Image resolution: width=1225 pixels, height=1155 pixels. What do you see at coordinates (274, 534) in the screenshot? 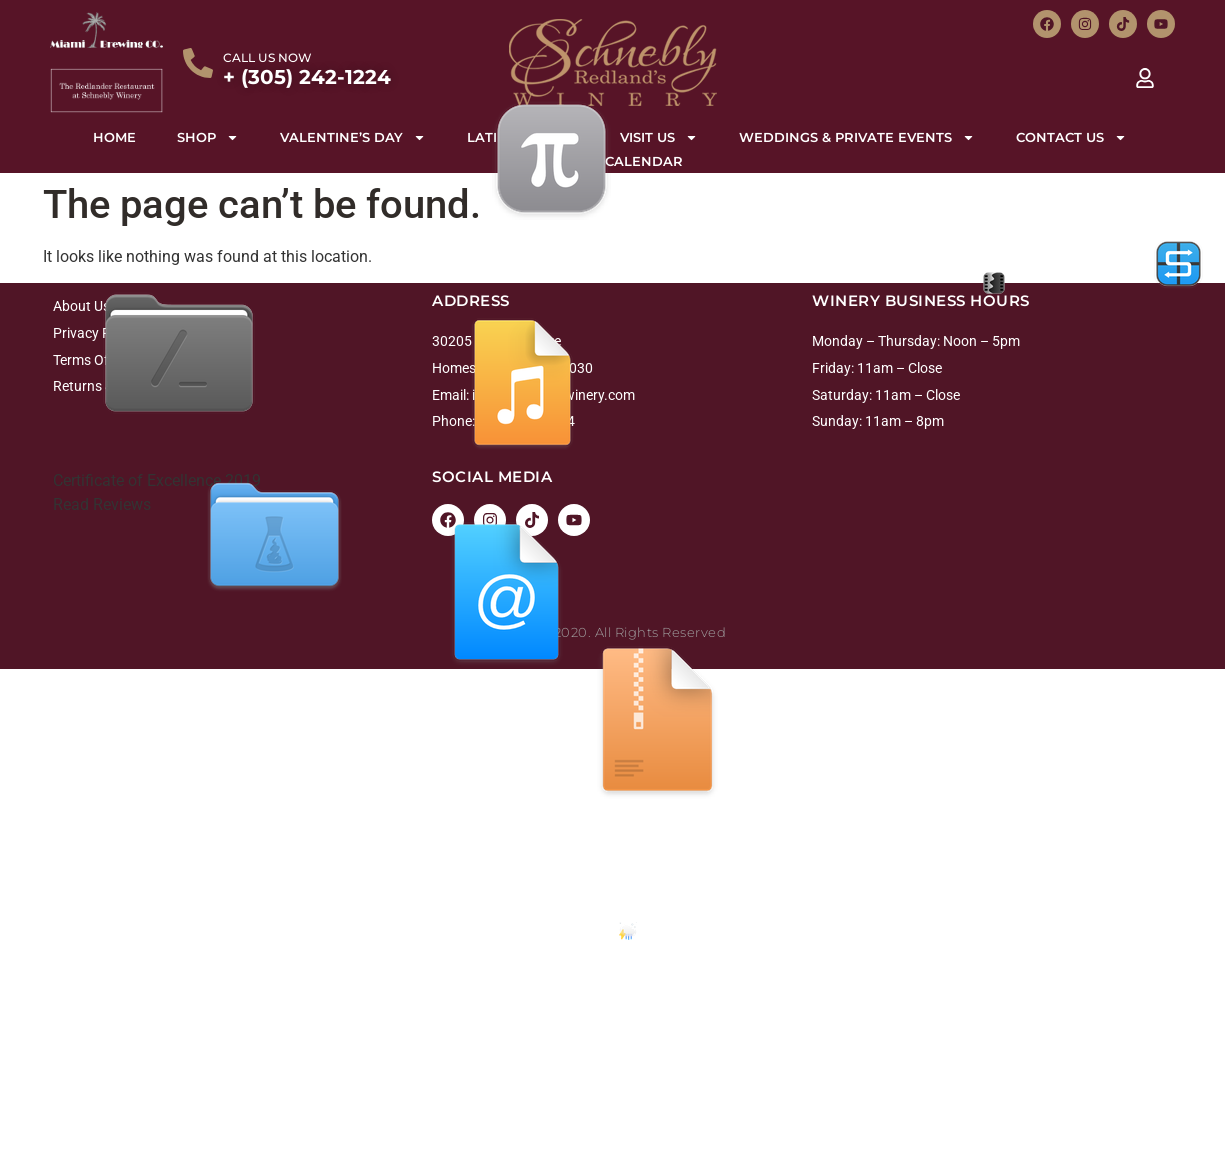
I see `open the Antidote application folder` at bounding box center [274, 534].